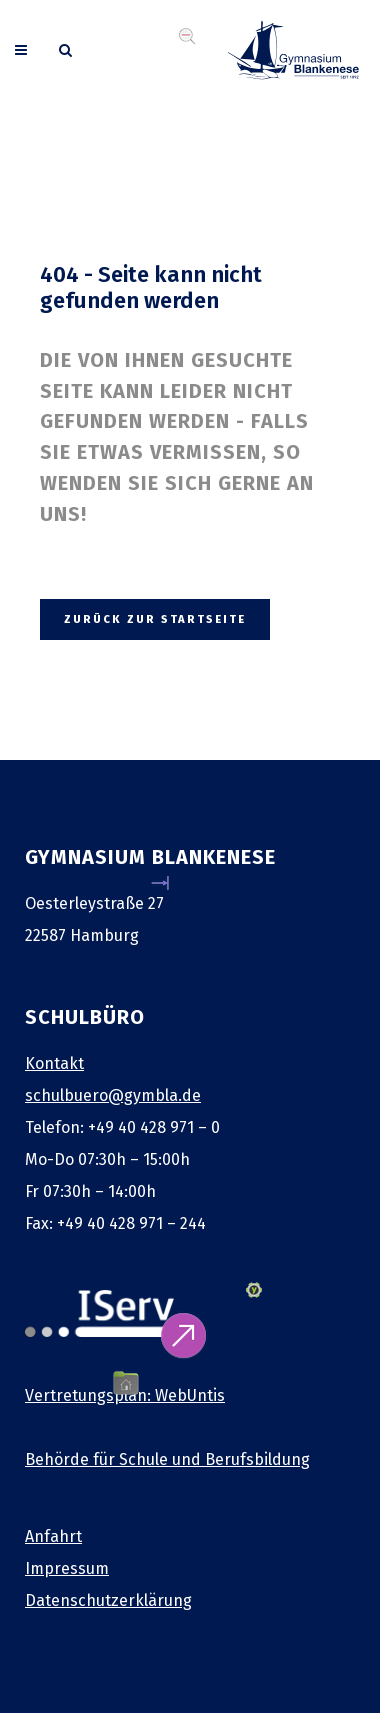 The image size is (380, 1713). I want to click on skip to the last item in a list or queue, so click(160, 883).